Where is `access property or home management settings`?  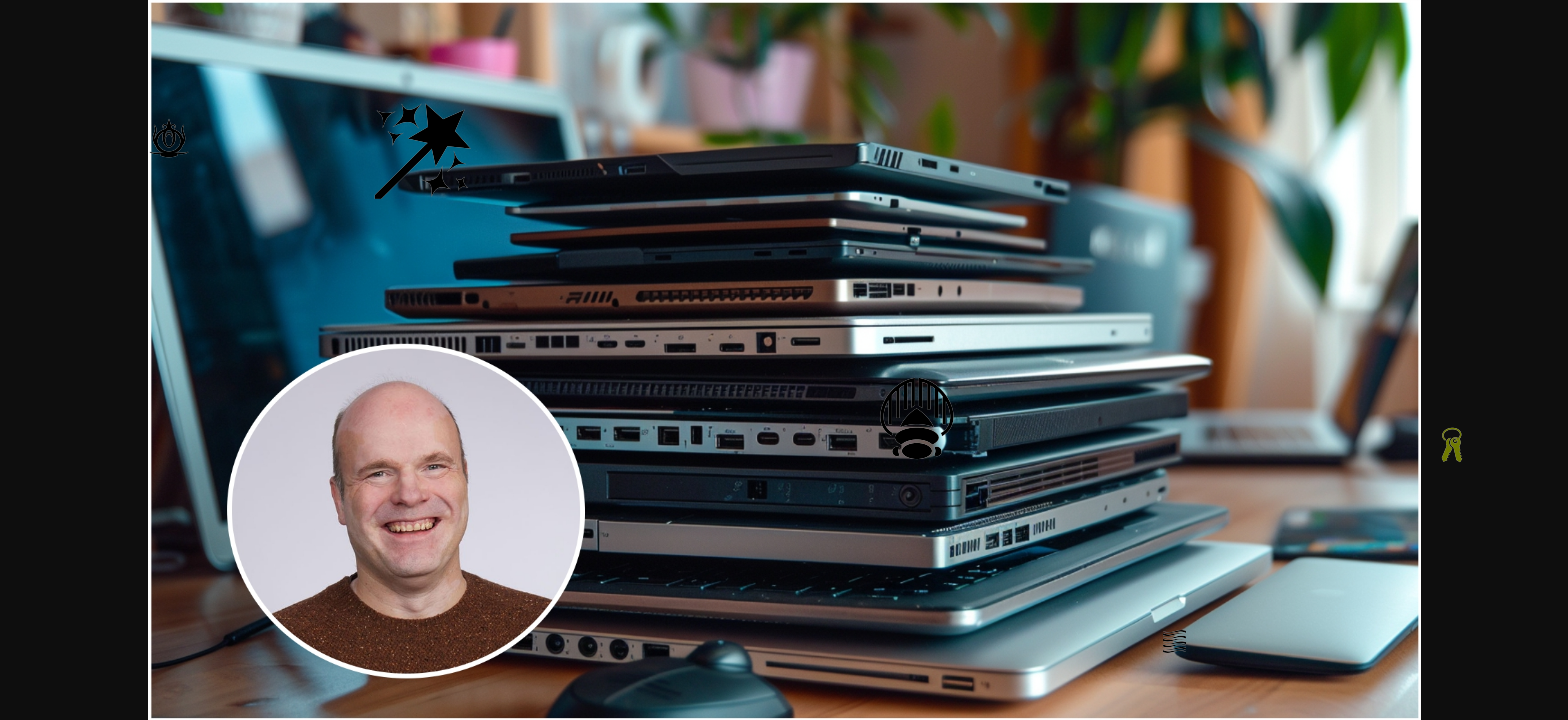 access property or home management settings is located at coordinates (1452, 445).